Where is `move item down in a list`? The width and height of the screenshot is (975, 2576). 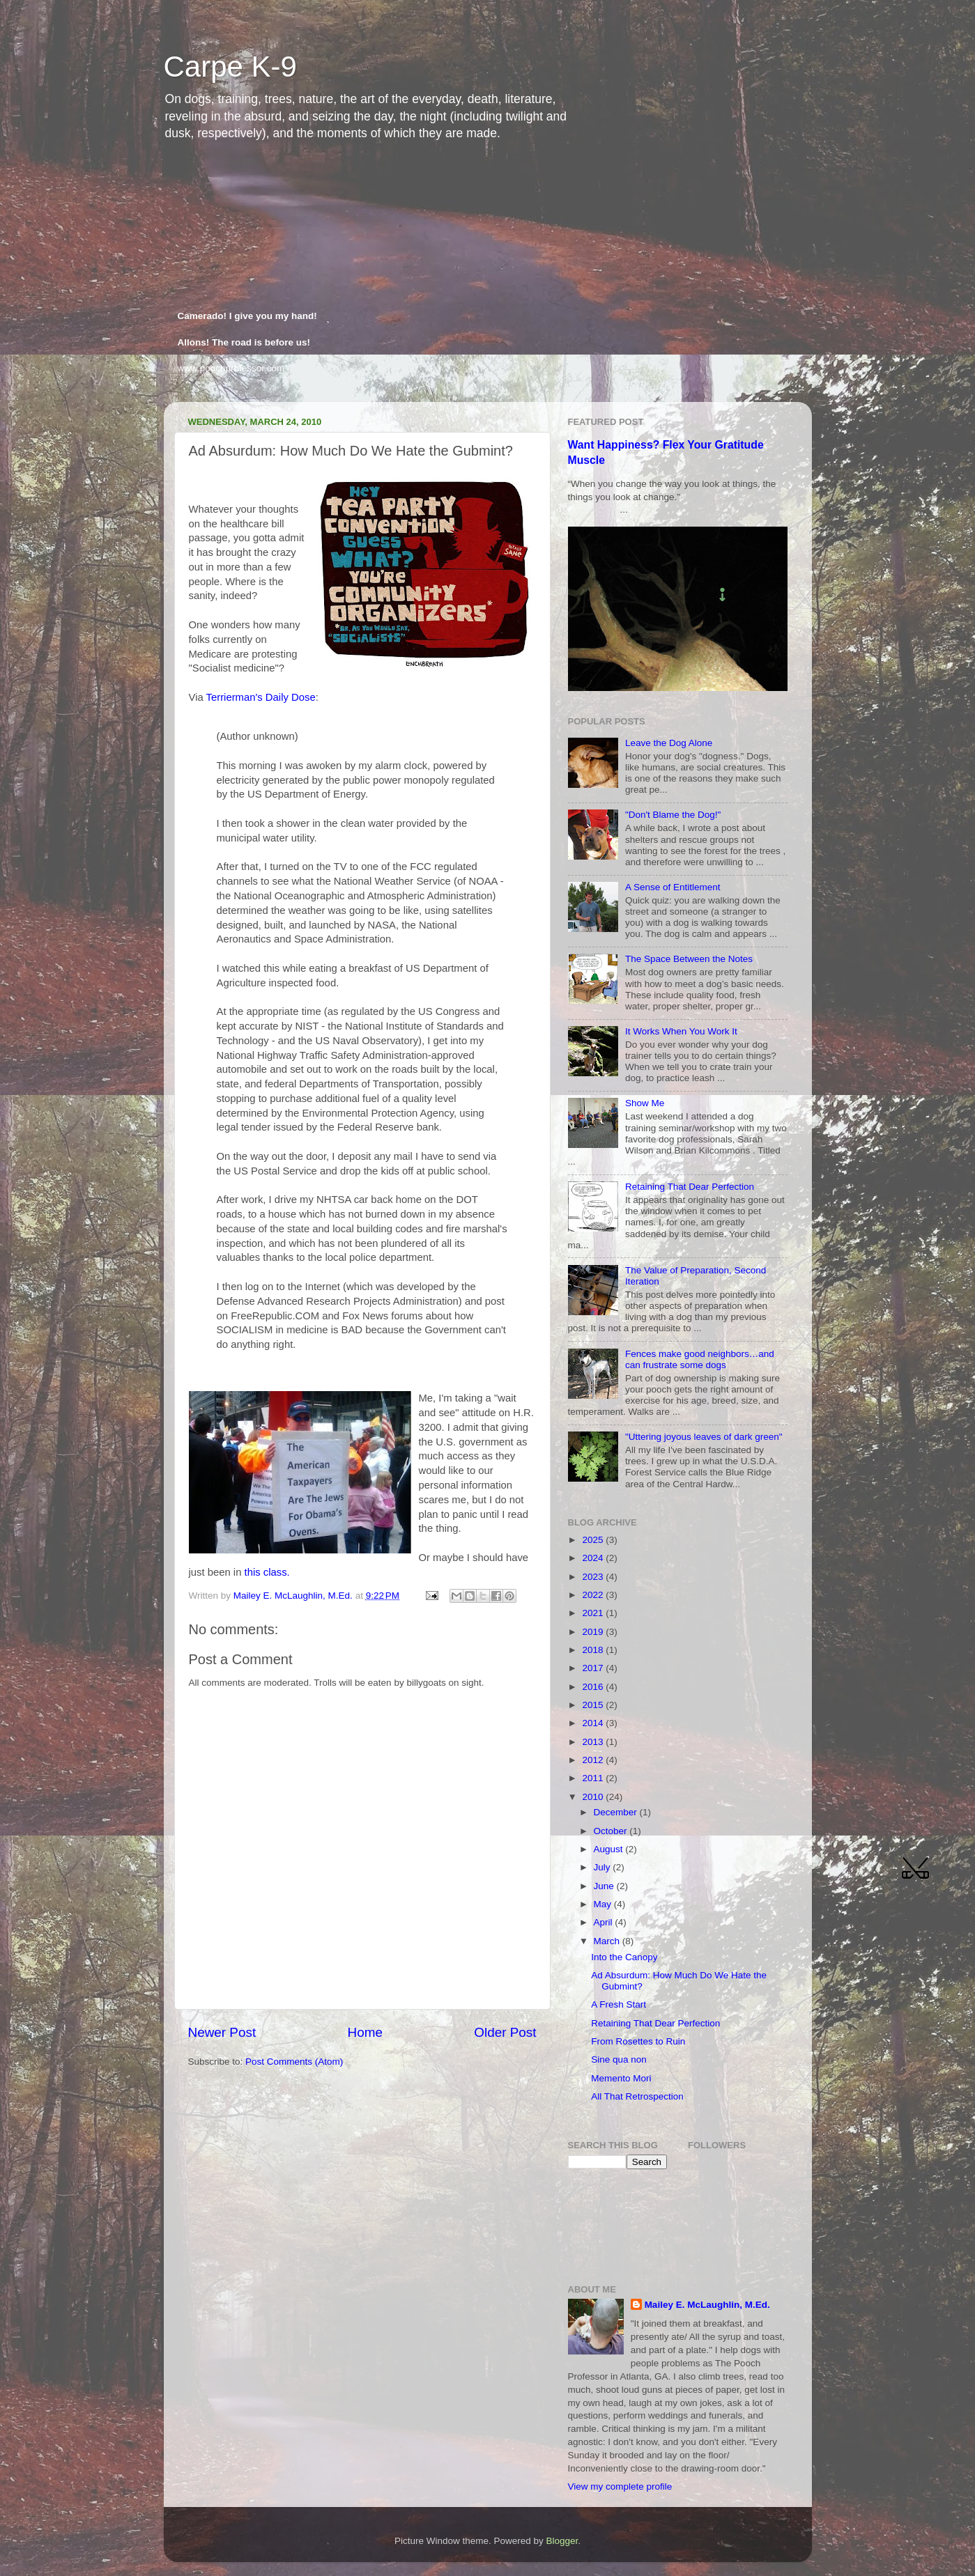 move item down in a list is located at coordinates (722, 594).